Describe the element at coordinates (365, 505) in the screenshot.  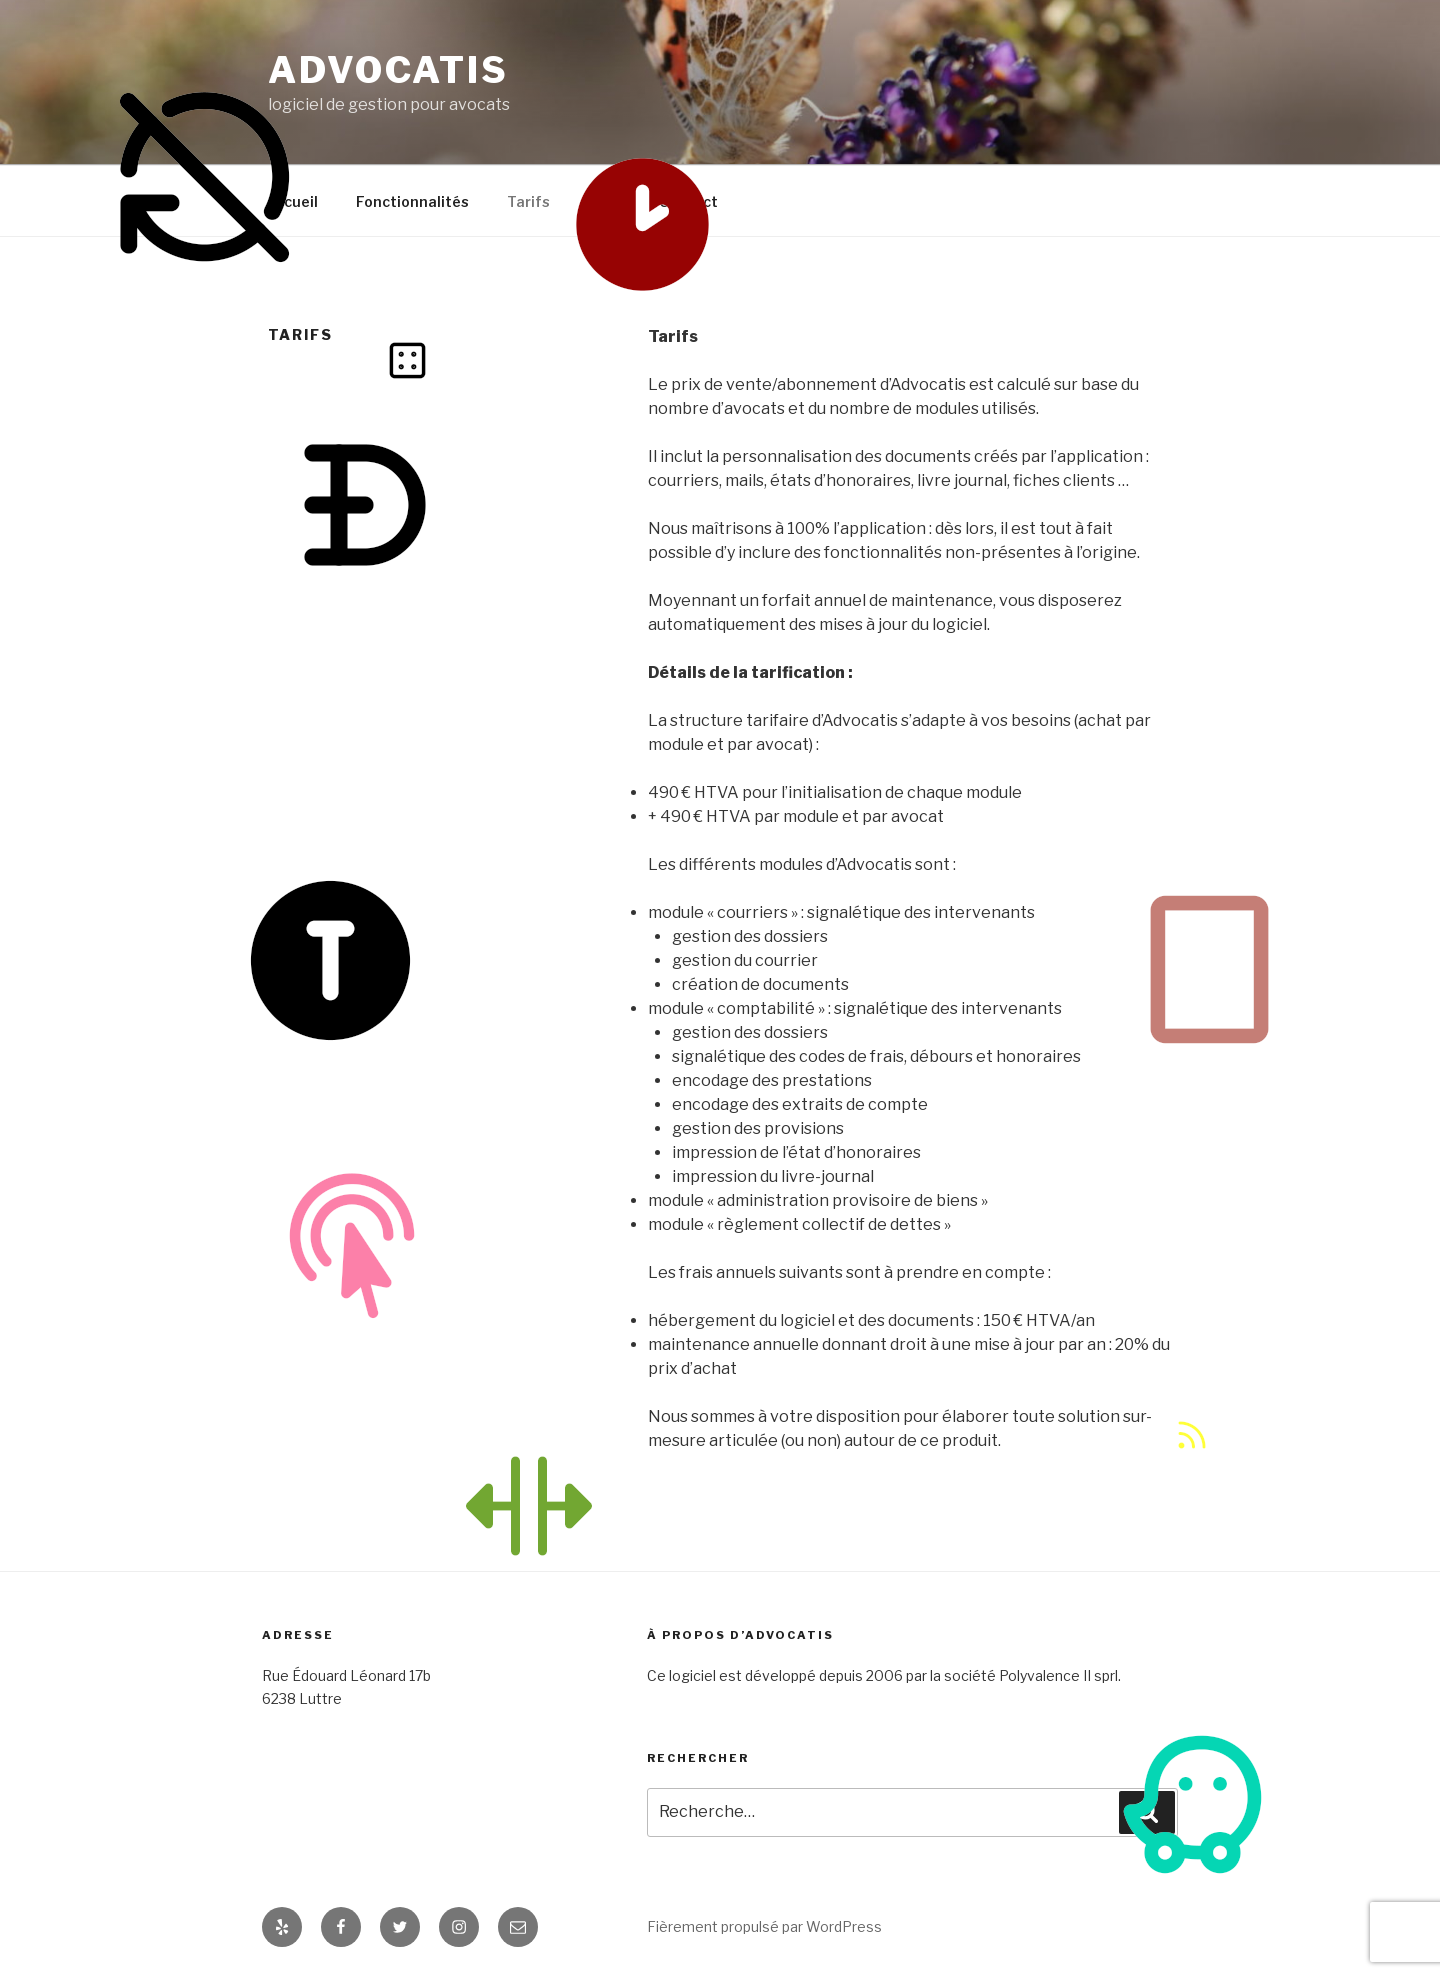
I see `view dogecoin balance or wallet` at that location.